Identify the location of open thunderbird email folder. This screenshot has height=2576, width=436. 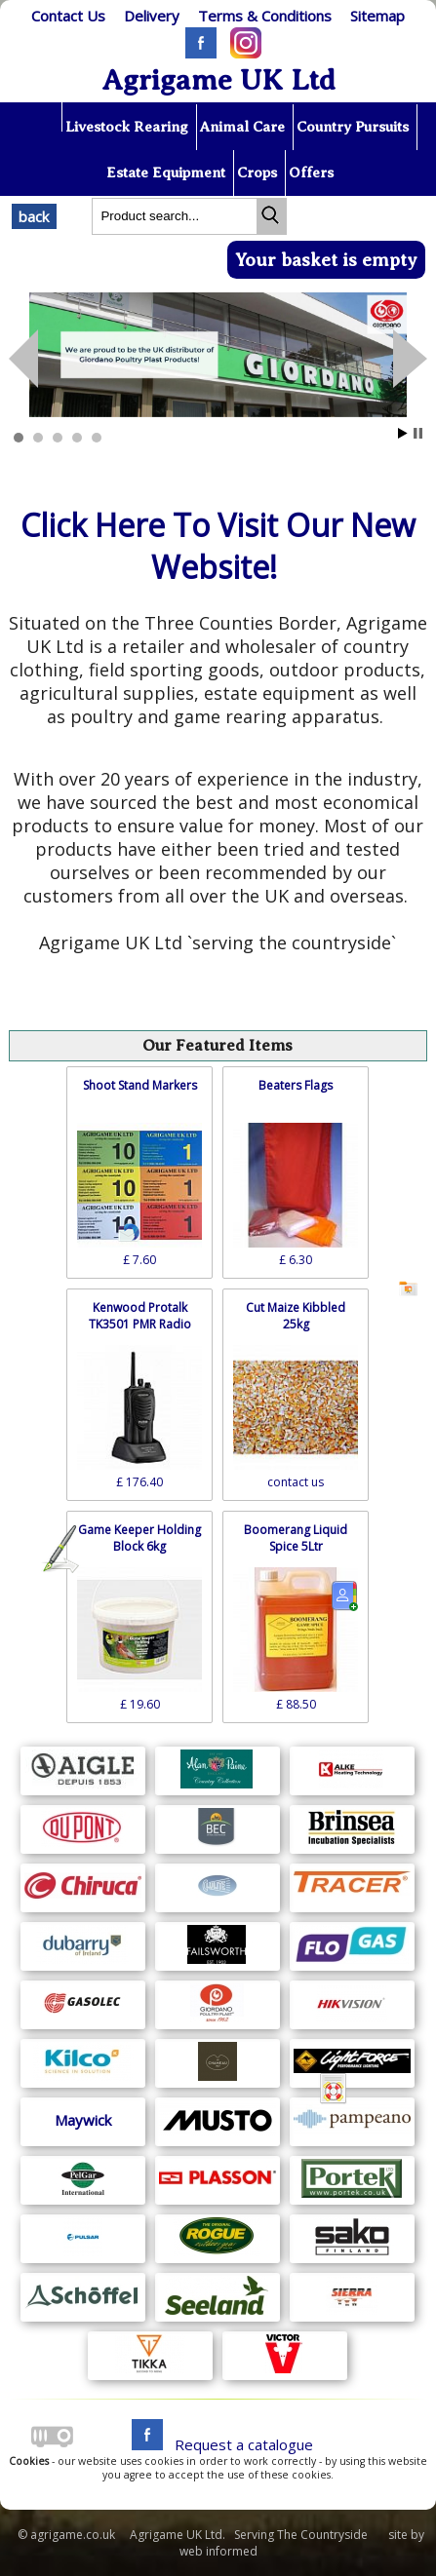
(128, 1234).